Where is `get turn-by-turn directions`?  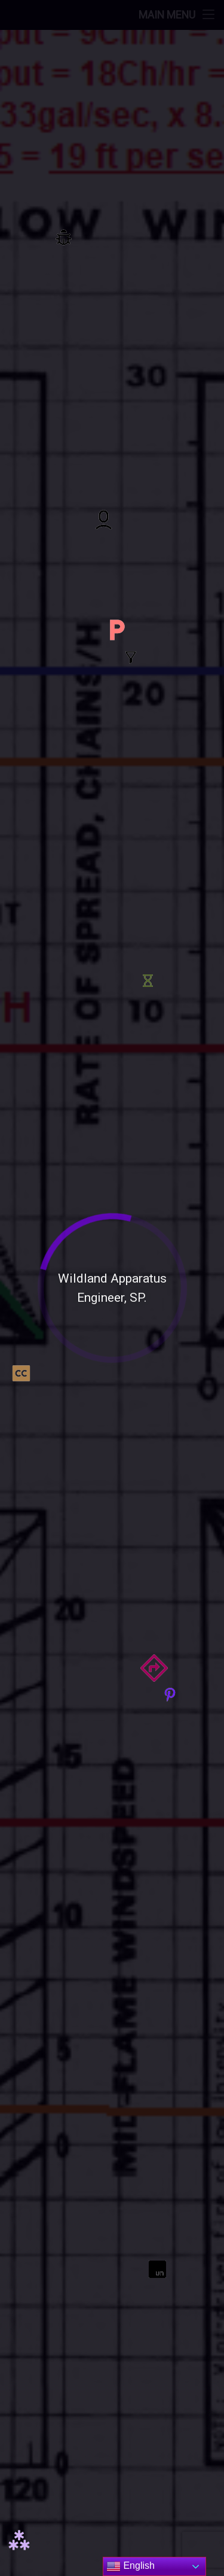 get turn-by-turn directions is located at coordinates (154, 1668).